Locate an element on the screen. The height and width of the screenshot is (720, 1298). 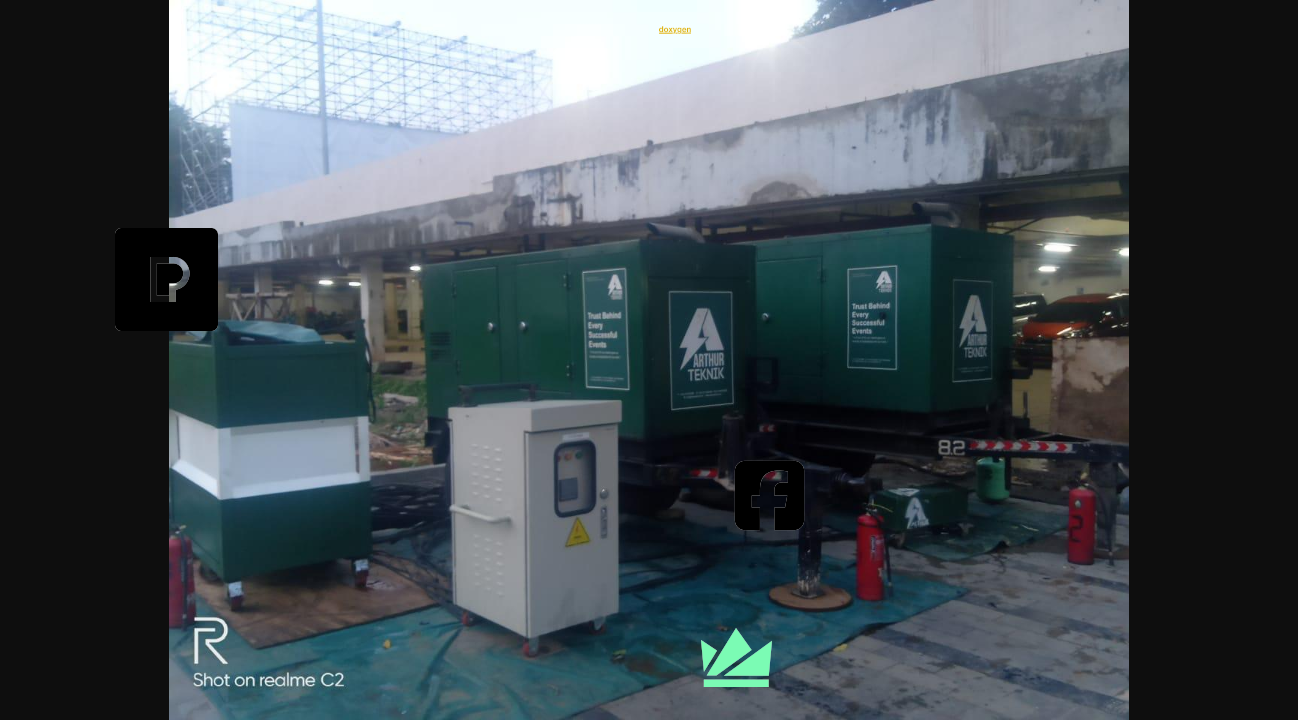
open the WazirX cryptocurrency exchange app is located at coordinates (736, 657).